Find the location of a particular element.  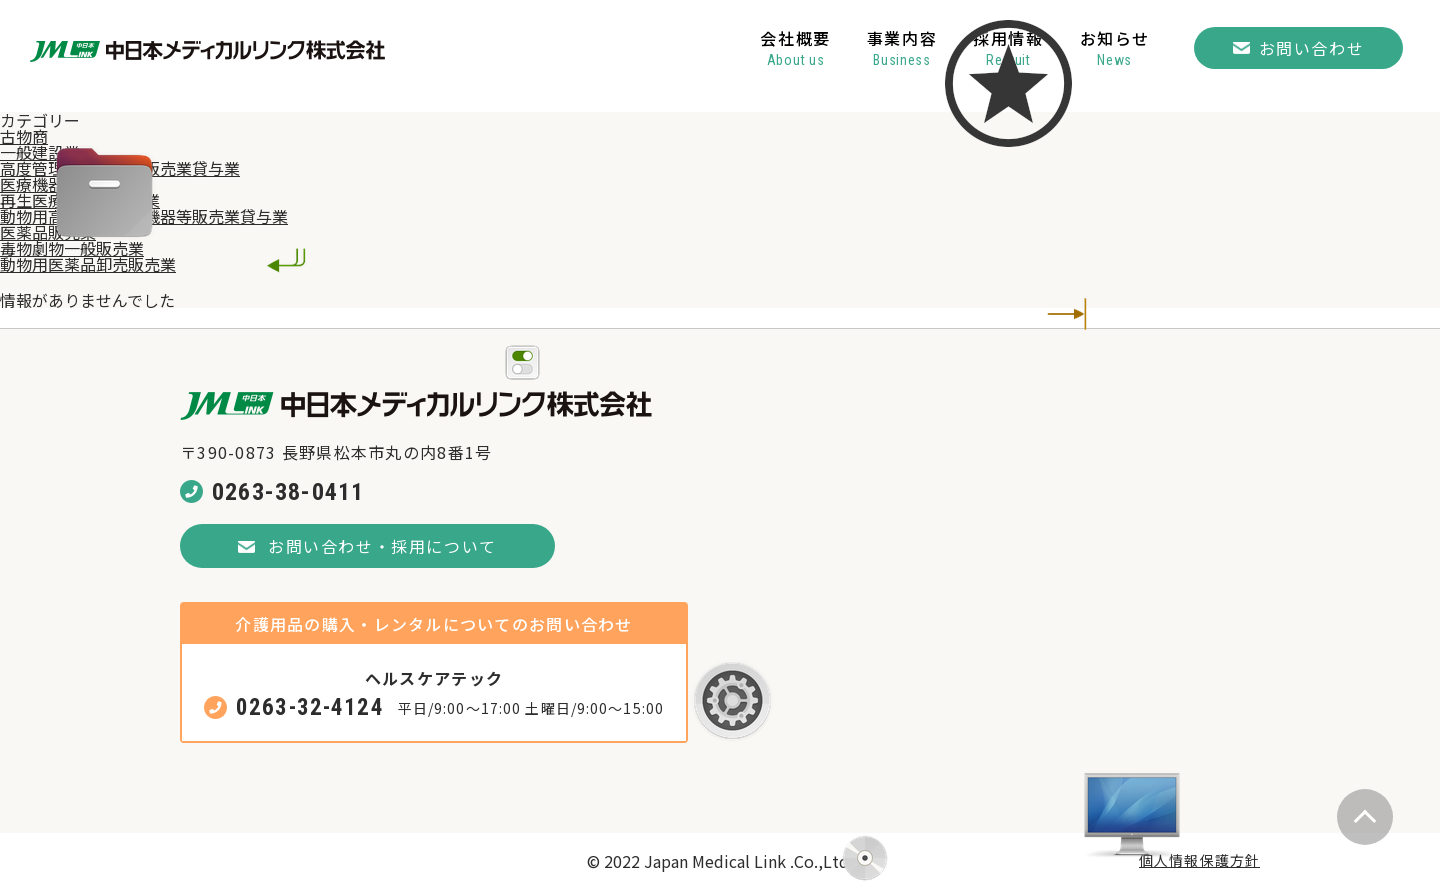

access CD-ROM drive or optical disc contents is located at coordinates (865, 858).